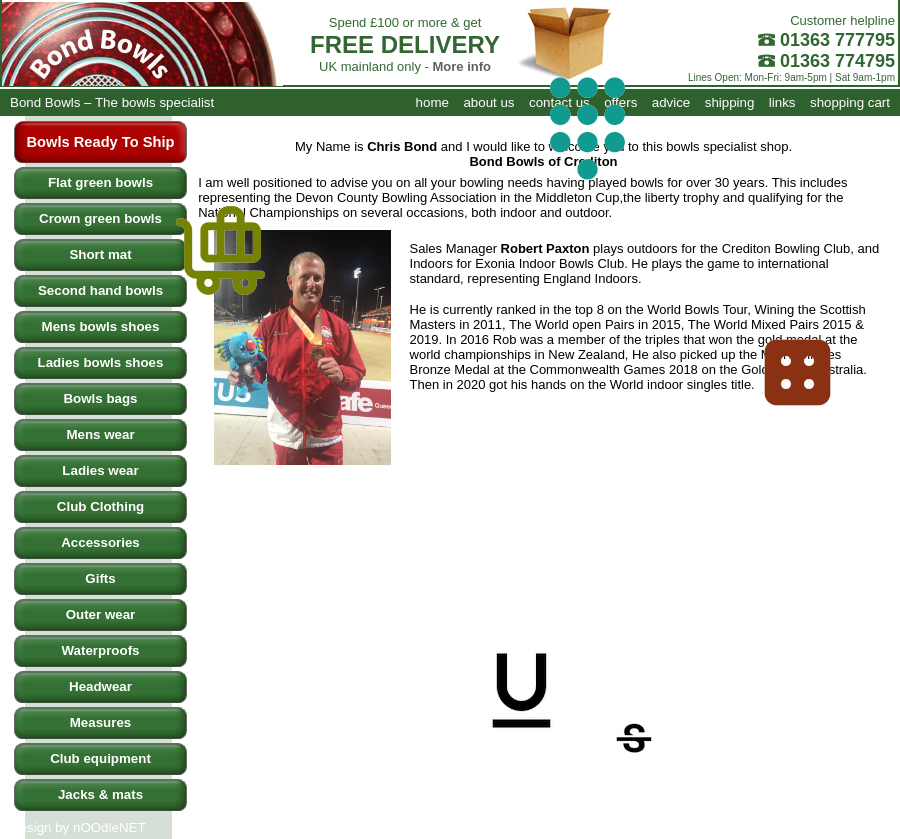 The width and height of the screenshot is (900, 839). I want to click on baggage claim area indicator, so click(220, 250).